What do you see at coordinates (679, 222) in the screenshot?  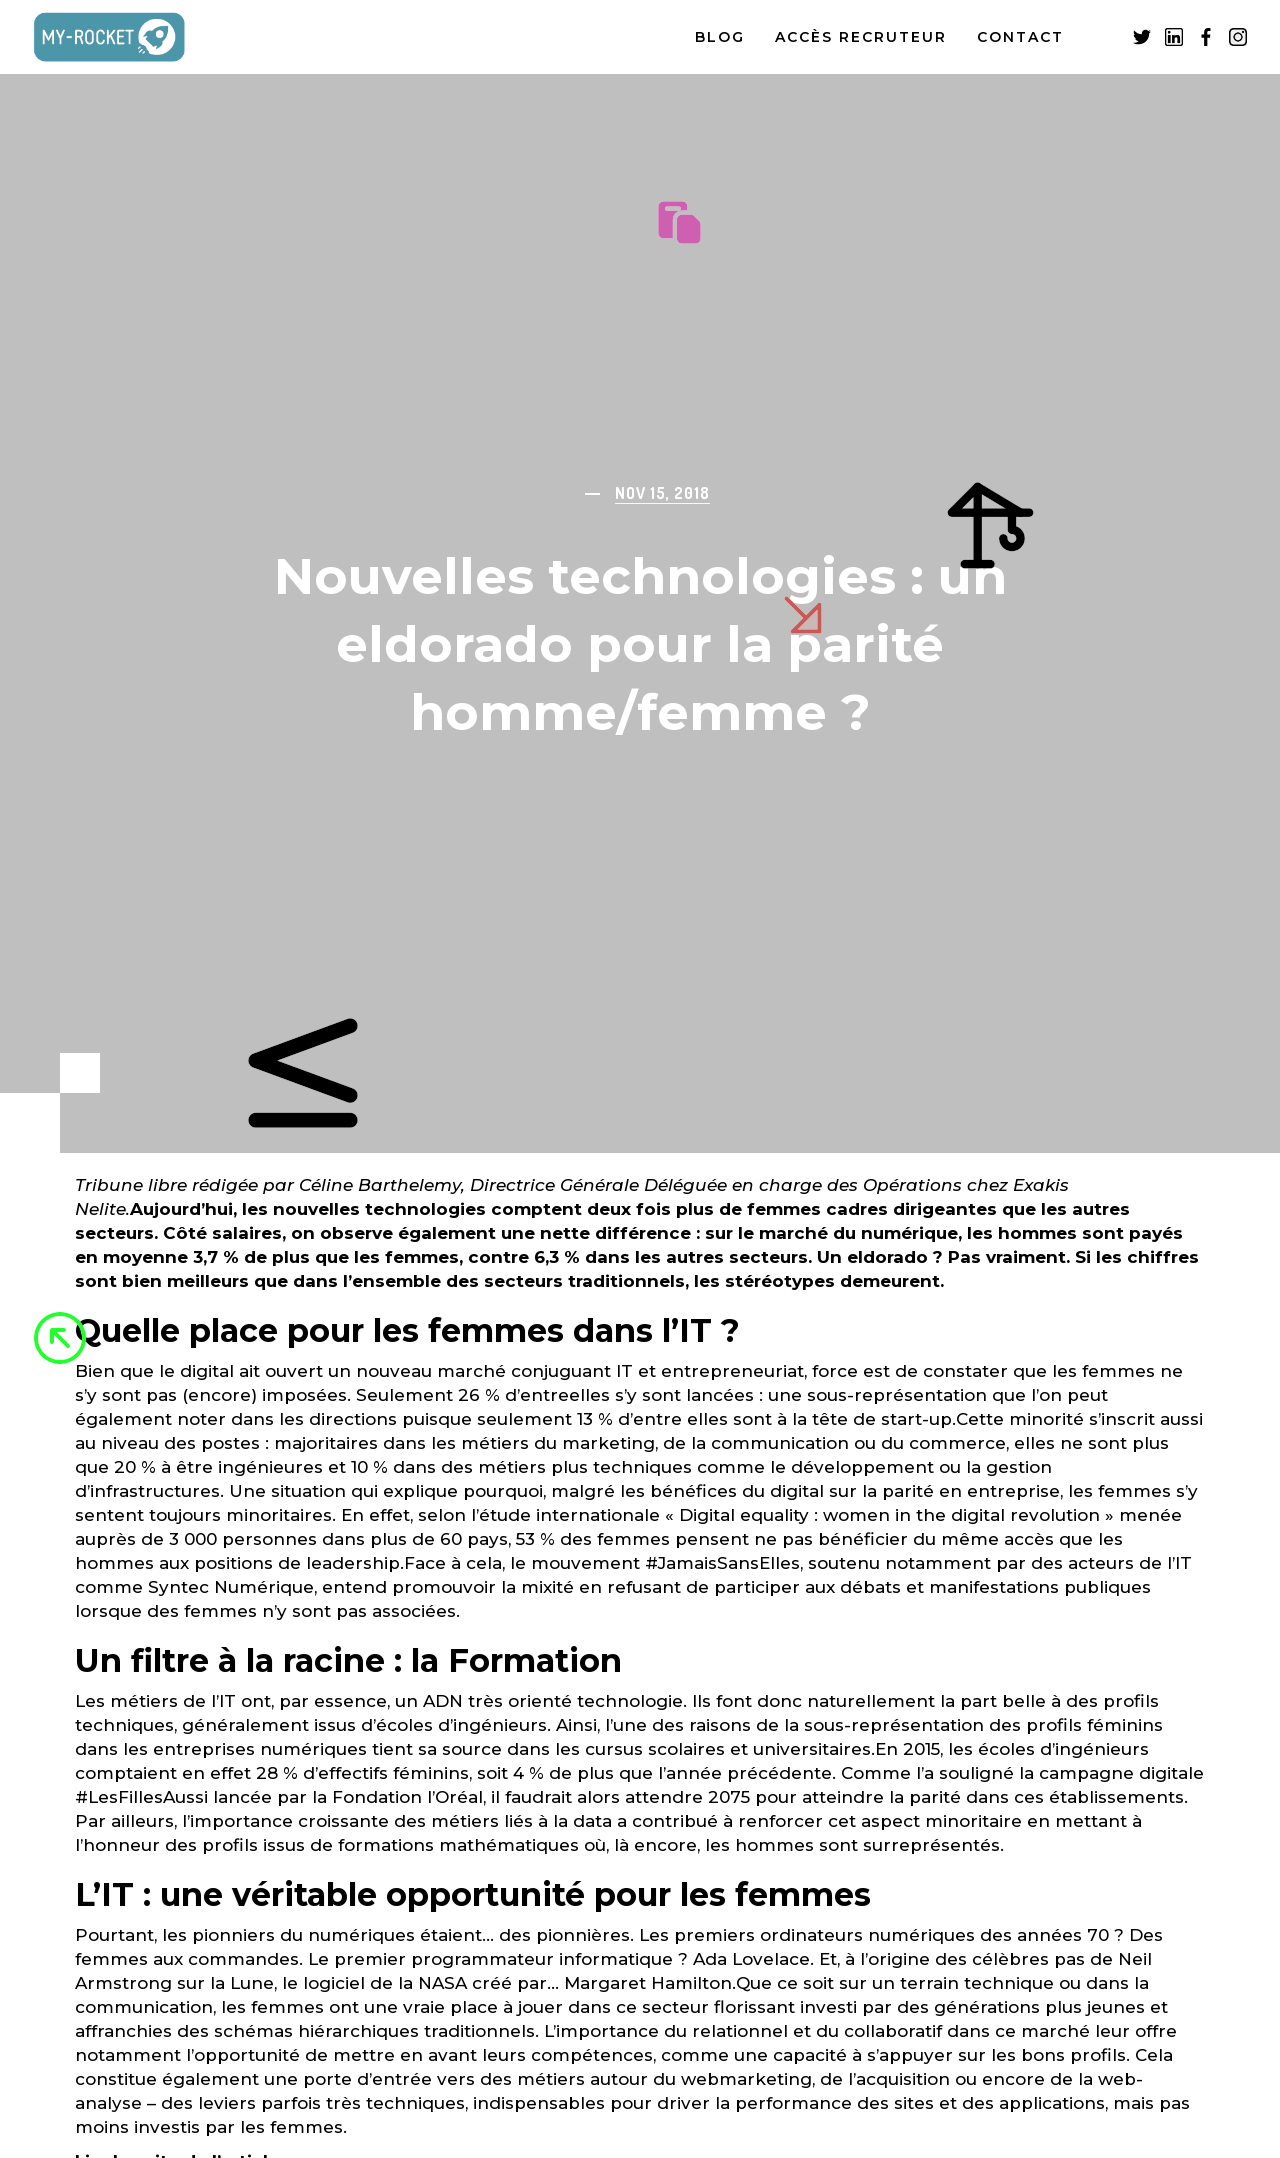 I see `paste copied content from clipboard` at bounding box center [679, 222].